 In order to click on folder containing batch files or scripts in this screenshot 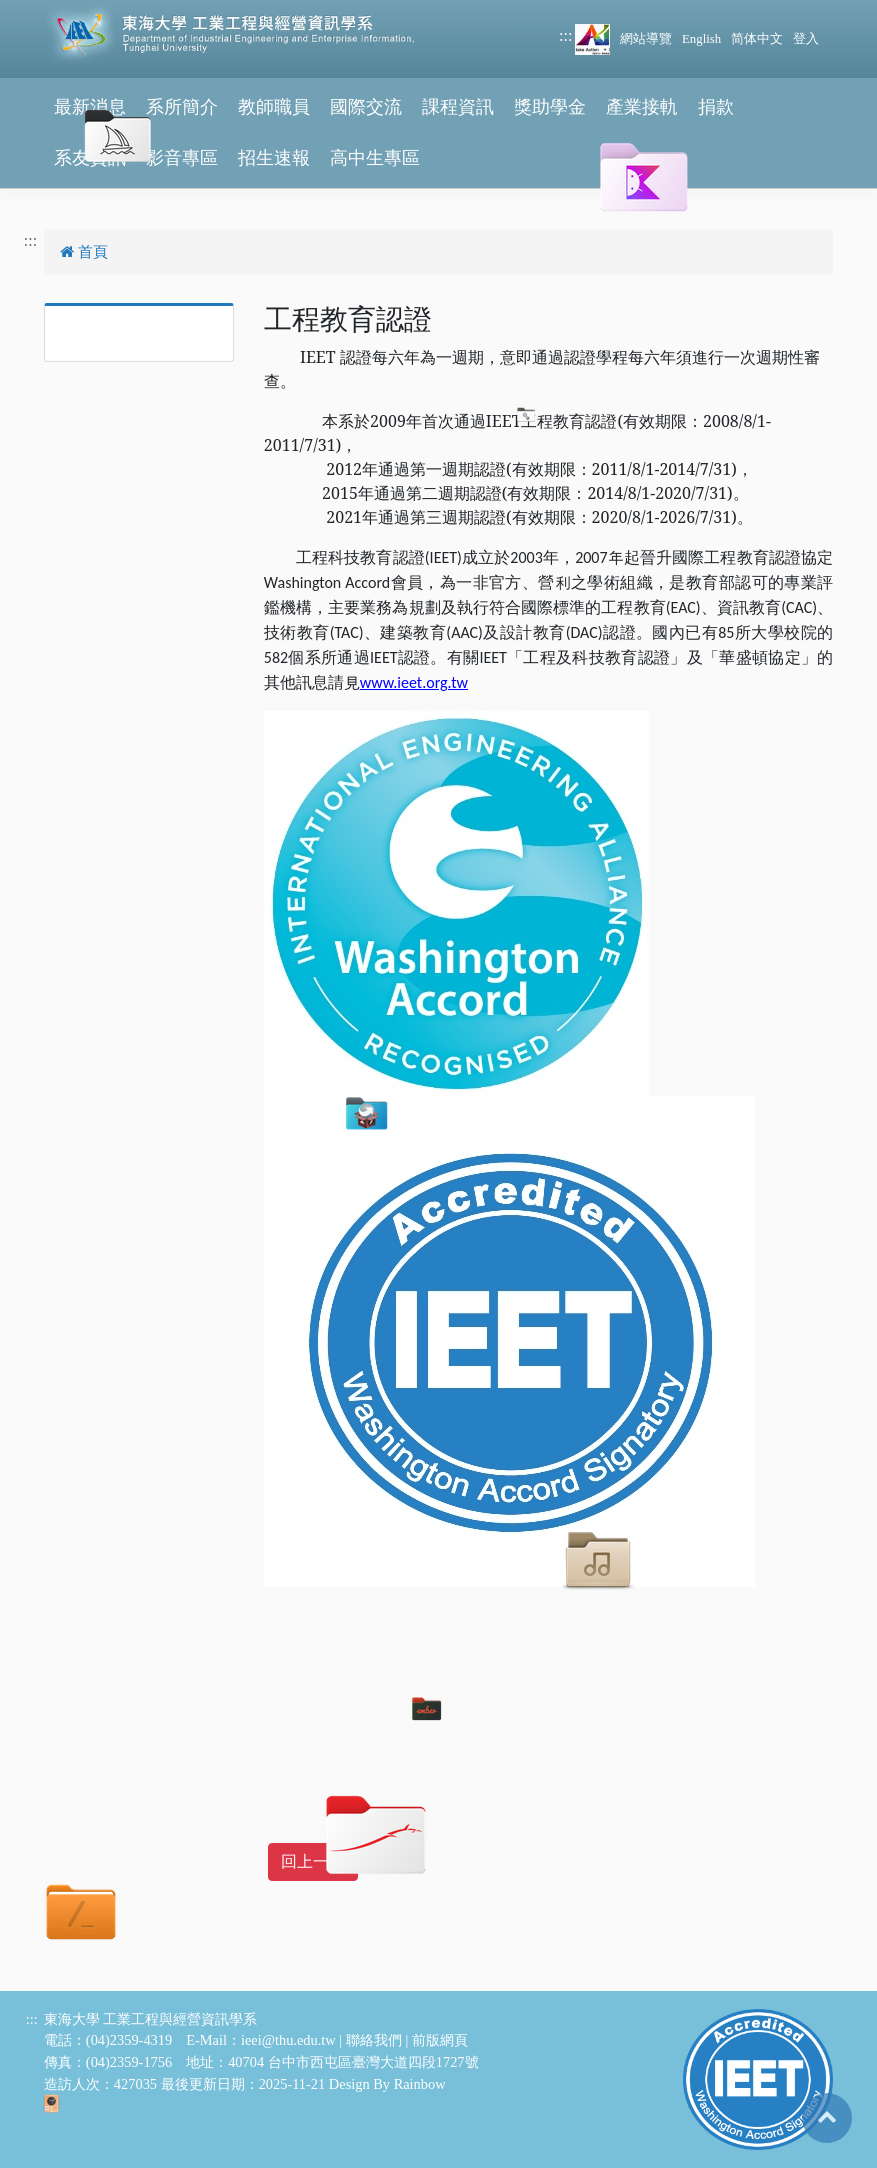, I will do `click(526, 415)`.